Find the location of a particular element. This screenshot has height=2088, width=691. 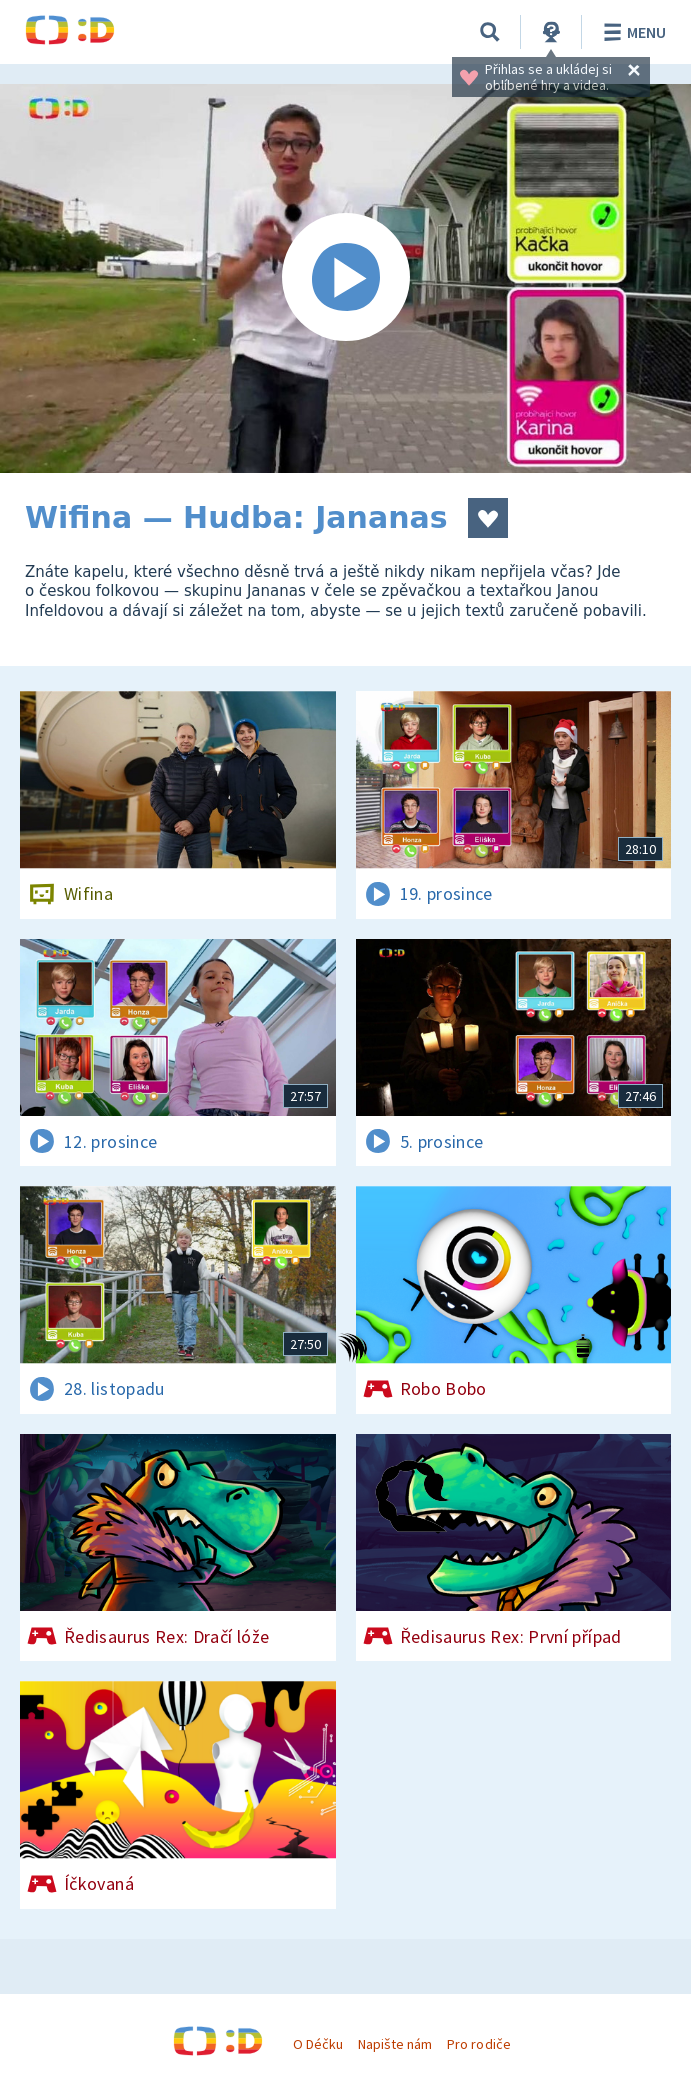

scorpion creature or enemy type in a game is located at coordinates (412, 1493).